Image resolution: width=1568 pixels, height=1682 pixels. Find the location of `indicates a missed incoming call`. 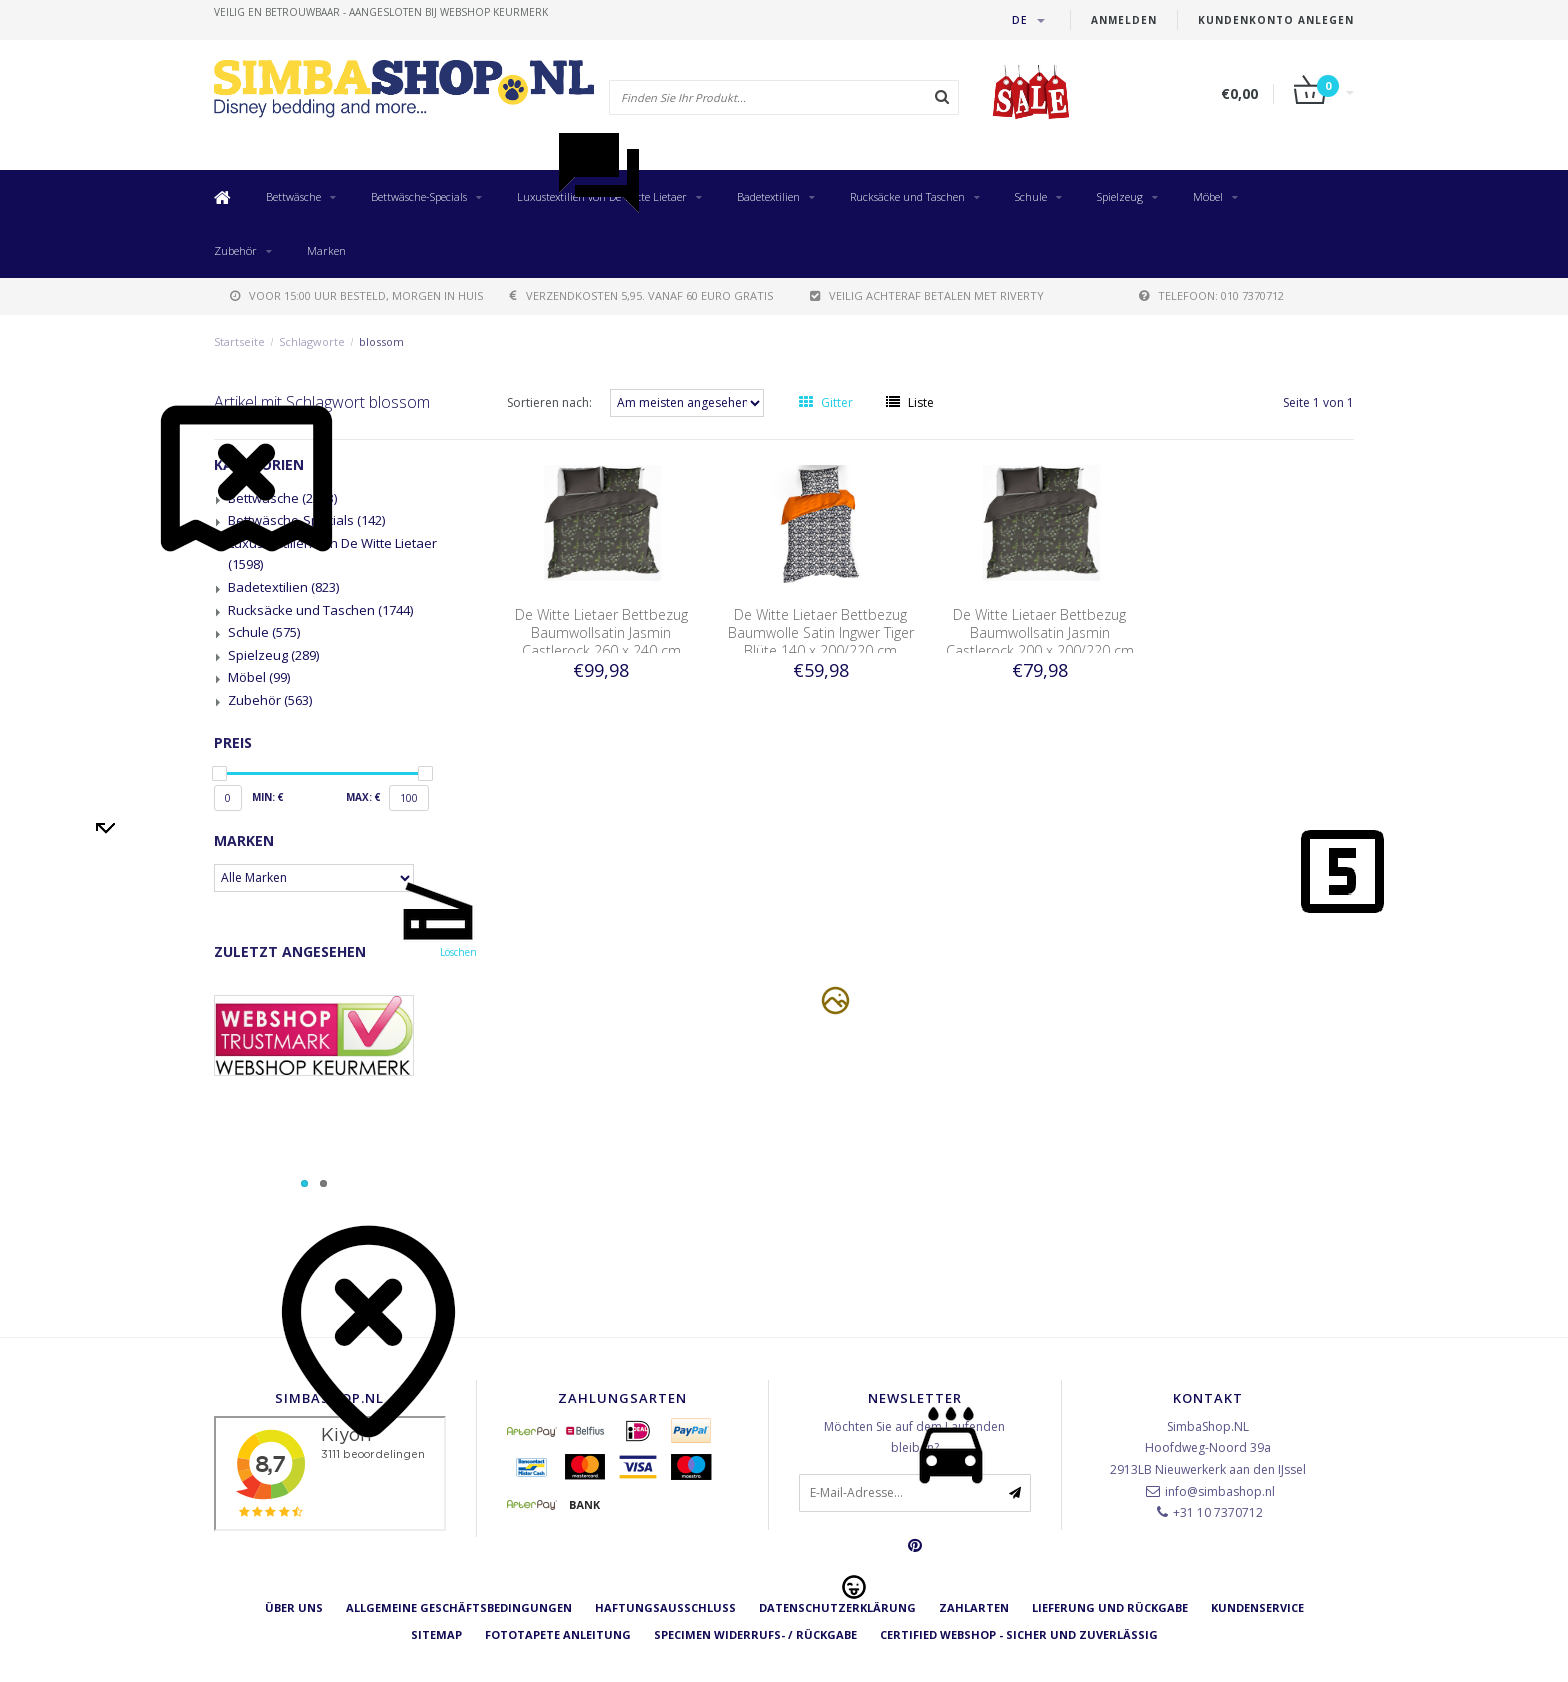

indicates a missed incoming call is located at coordinates (106, 828).